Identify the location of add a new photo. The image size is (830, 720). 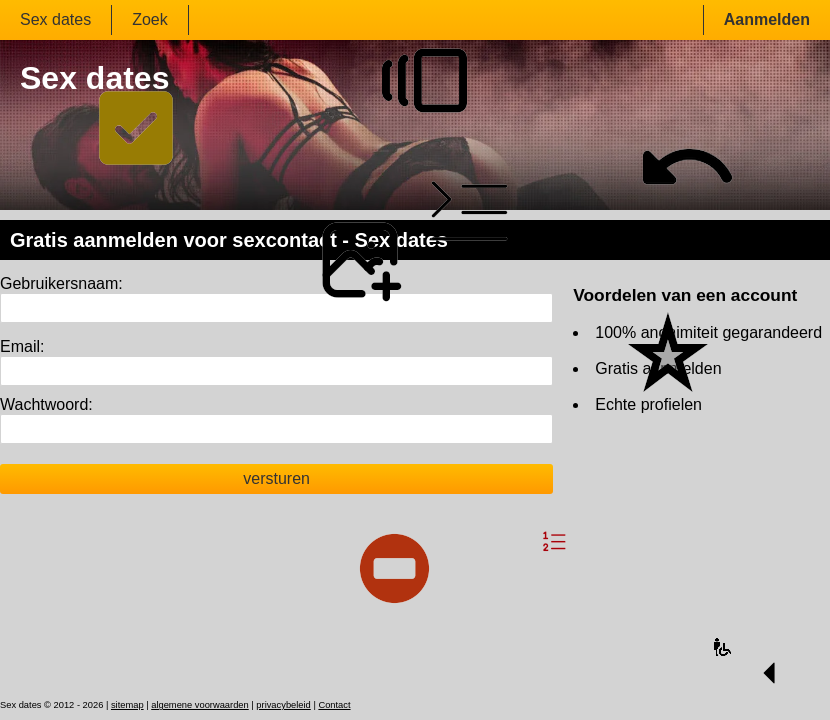
(360, 260).